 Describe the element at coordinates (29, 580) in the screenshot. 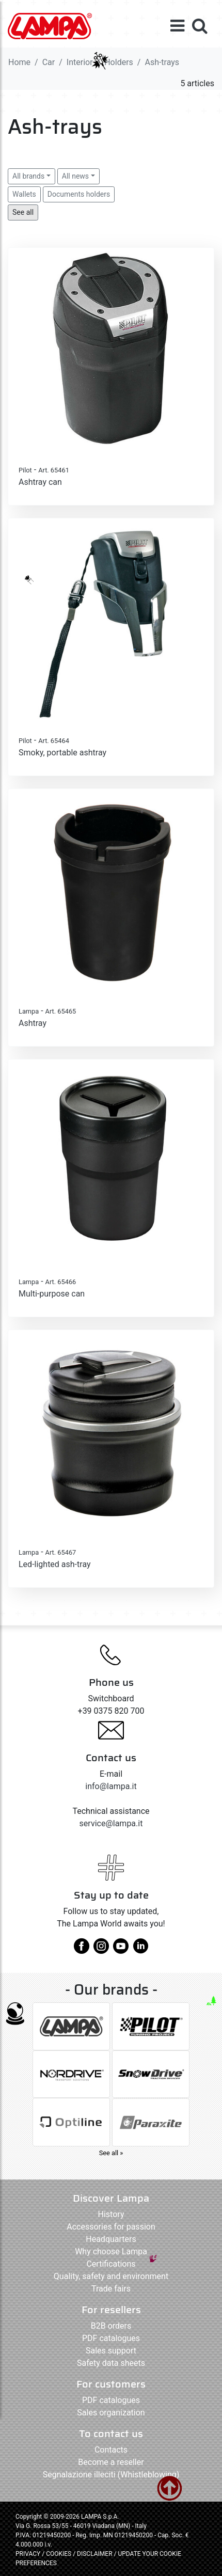

I see `strafe or sidestep movement control` at that location.